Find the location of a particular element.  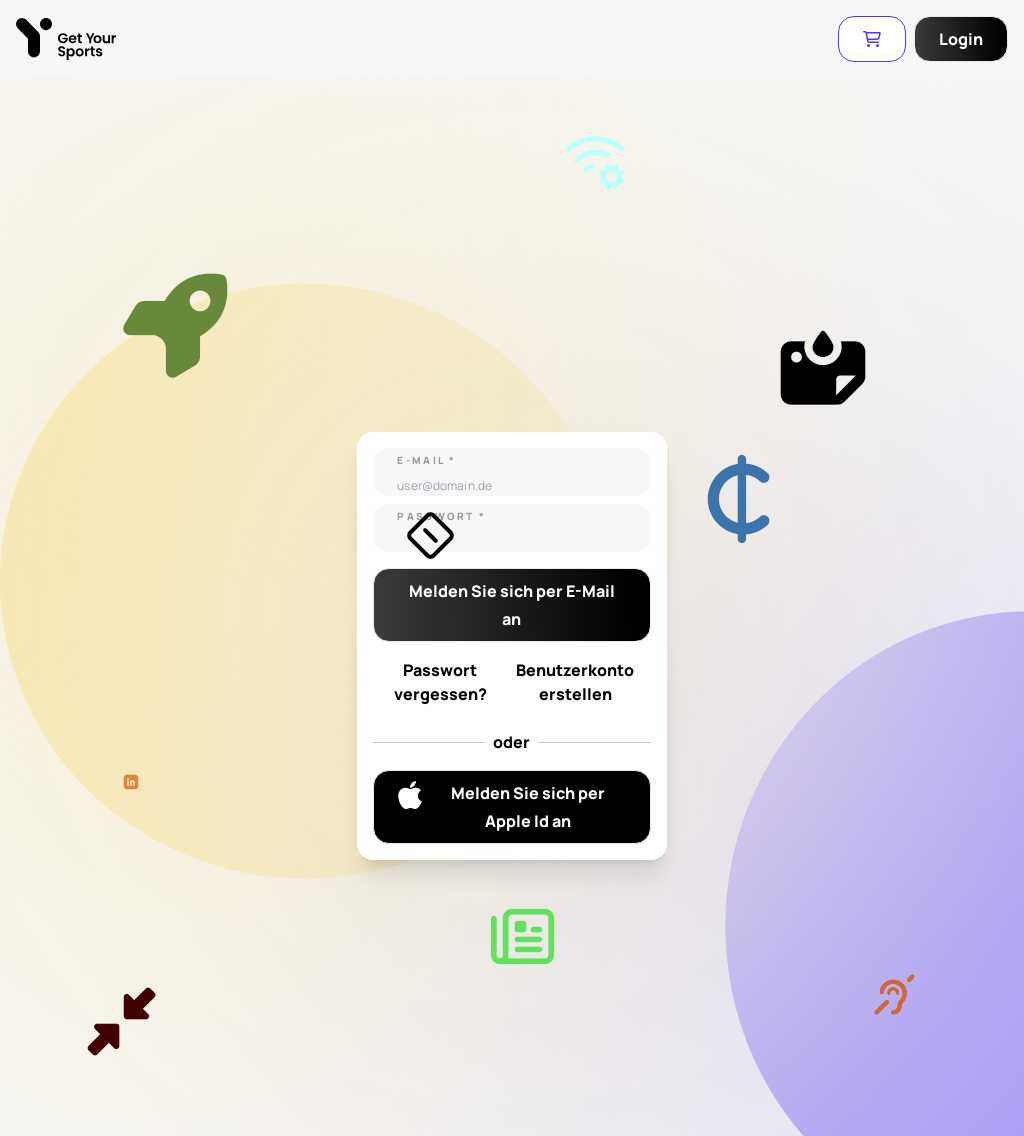

indicates a blocked or forbidden action is located at coordinates (430, 535).